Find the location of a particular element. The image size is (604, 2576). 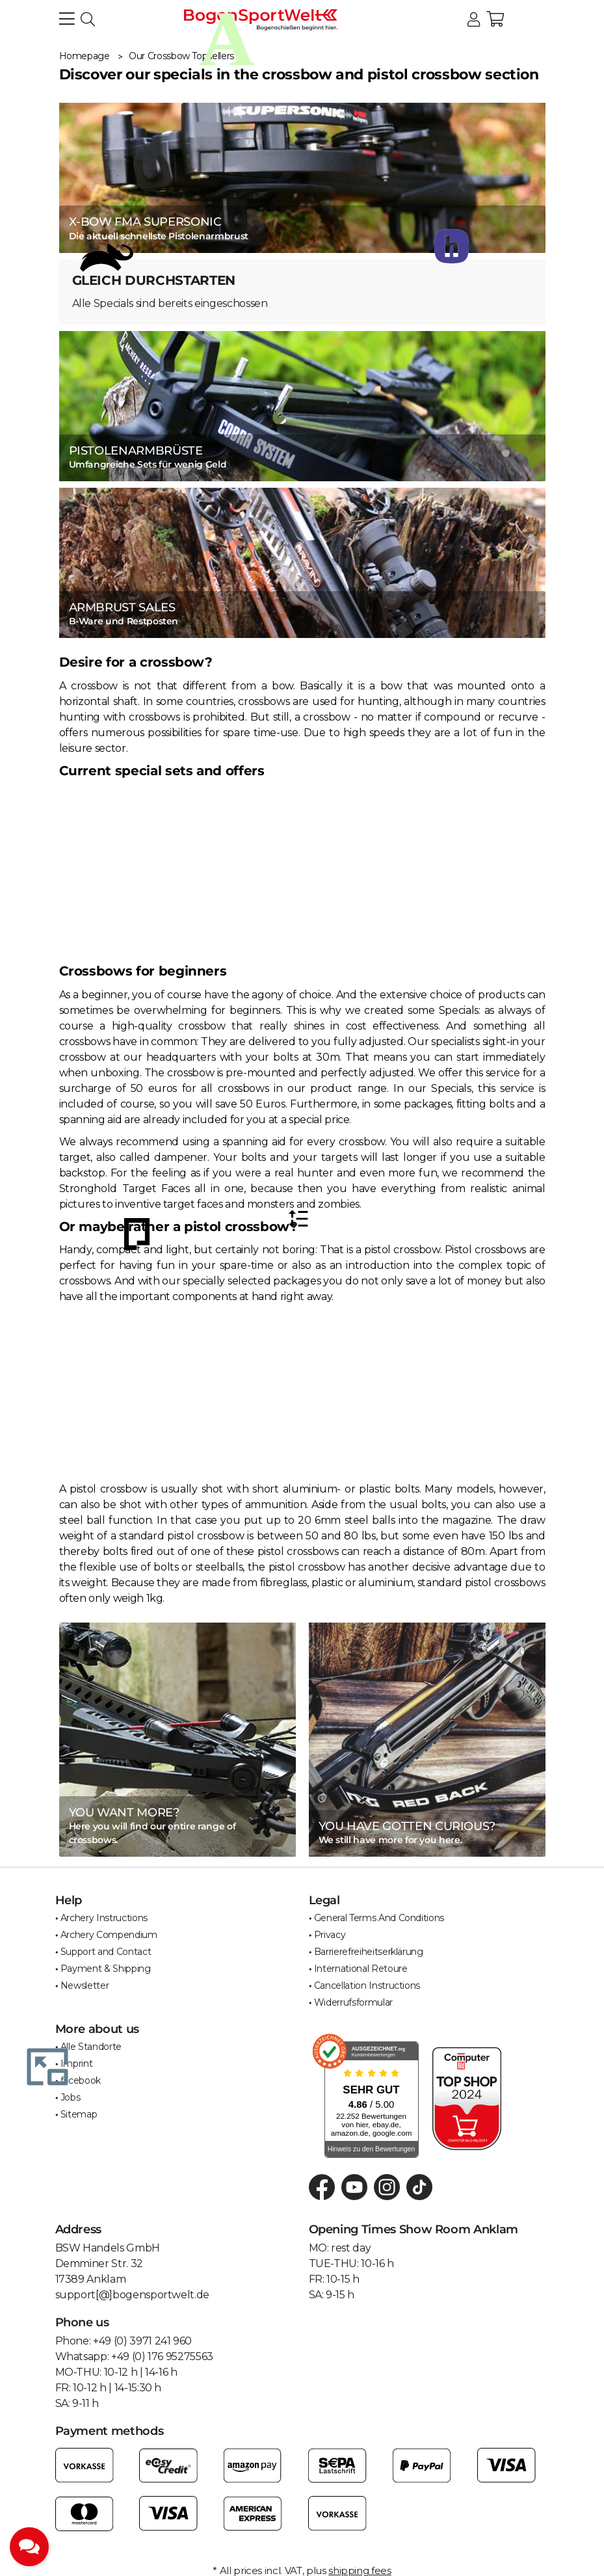

animal planet brand logo is located at coordinates (107, 258).